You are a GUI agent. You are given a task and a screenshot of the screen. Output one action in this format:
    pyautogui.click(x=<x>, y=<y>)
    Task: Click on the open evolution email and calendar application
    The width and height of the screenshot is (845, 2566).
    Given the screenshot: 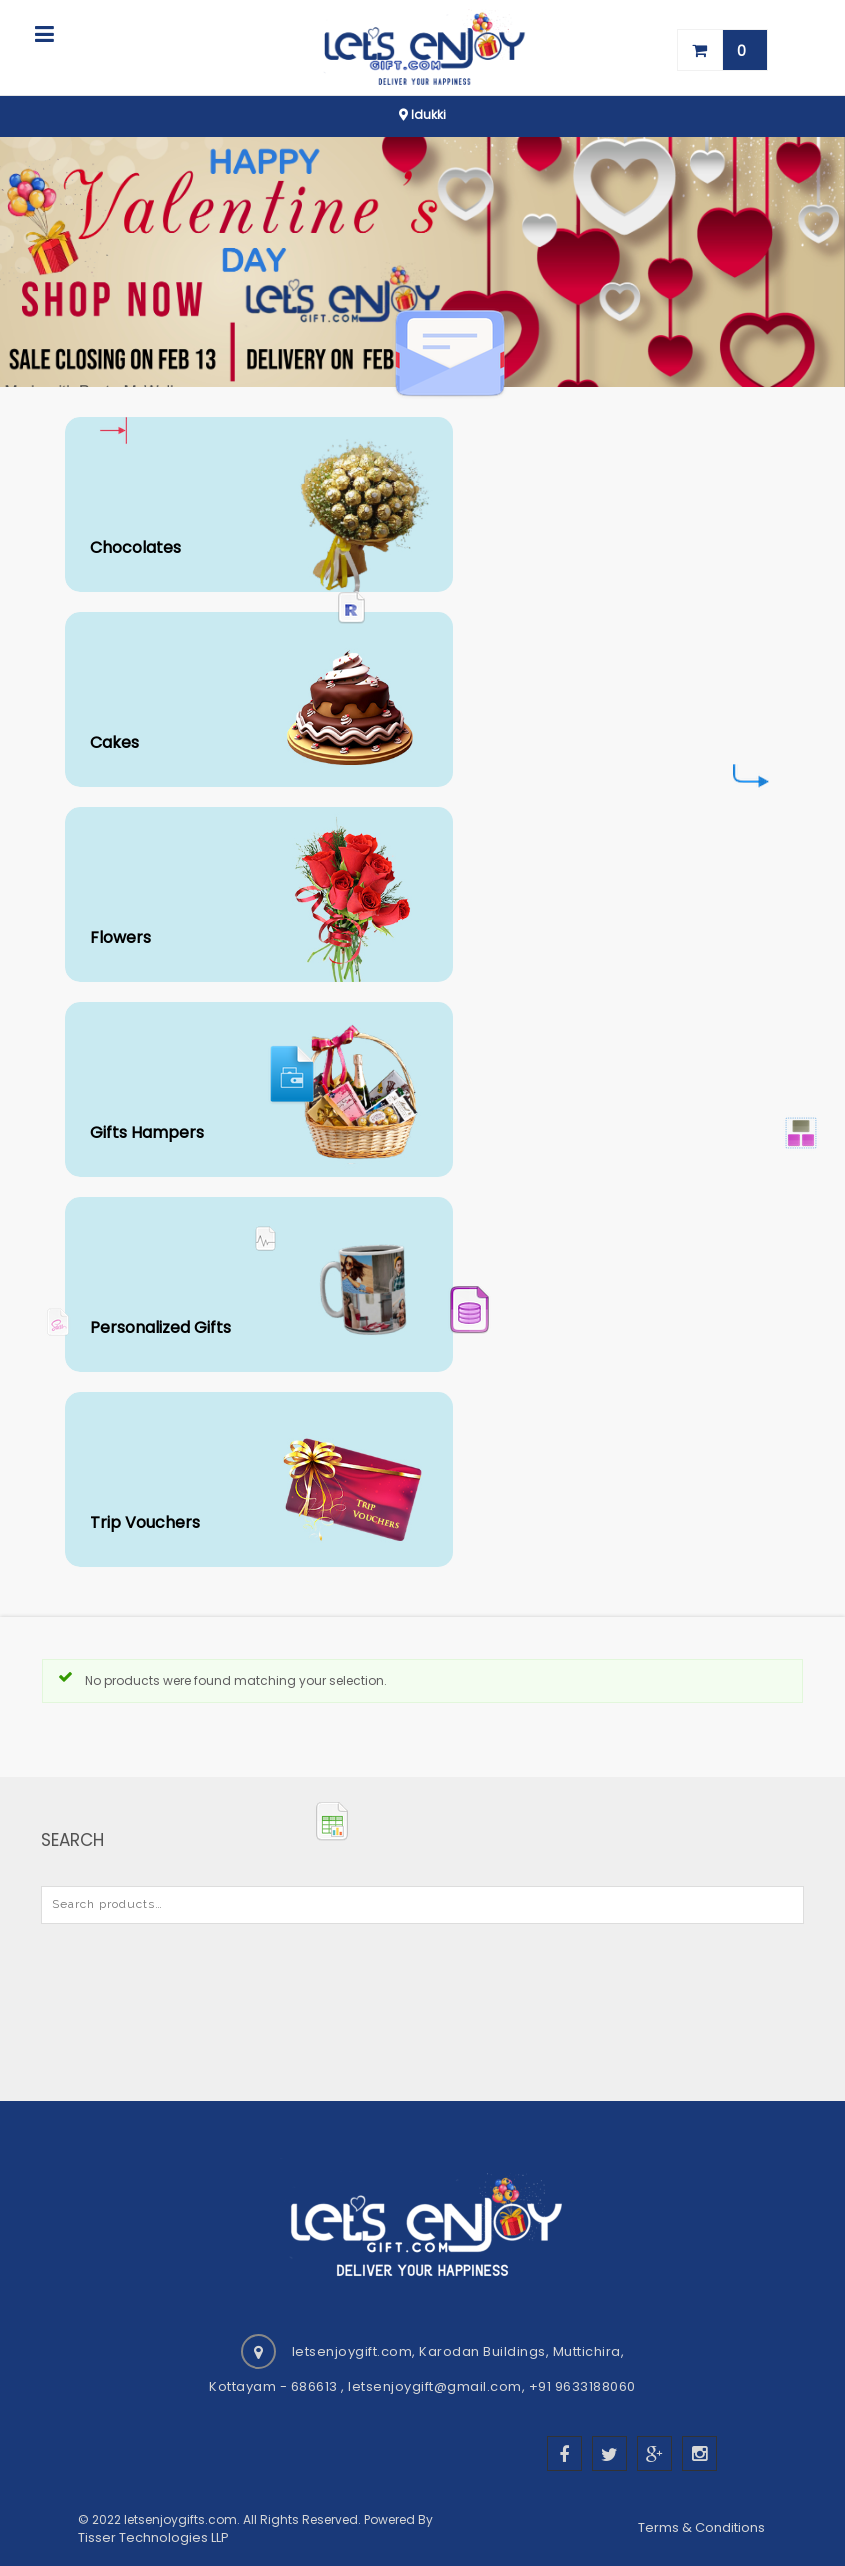 What is the action you would take?
    pyautogui.click(x=450, y=353)
    